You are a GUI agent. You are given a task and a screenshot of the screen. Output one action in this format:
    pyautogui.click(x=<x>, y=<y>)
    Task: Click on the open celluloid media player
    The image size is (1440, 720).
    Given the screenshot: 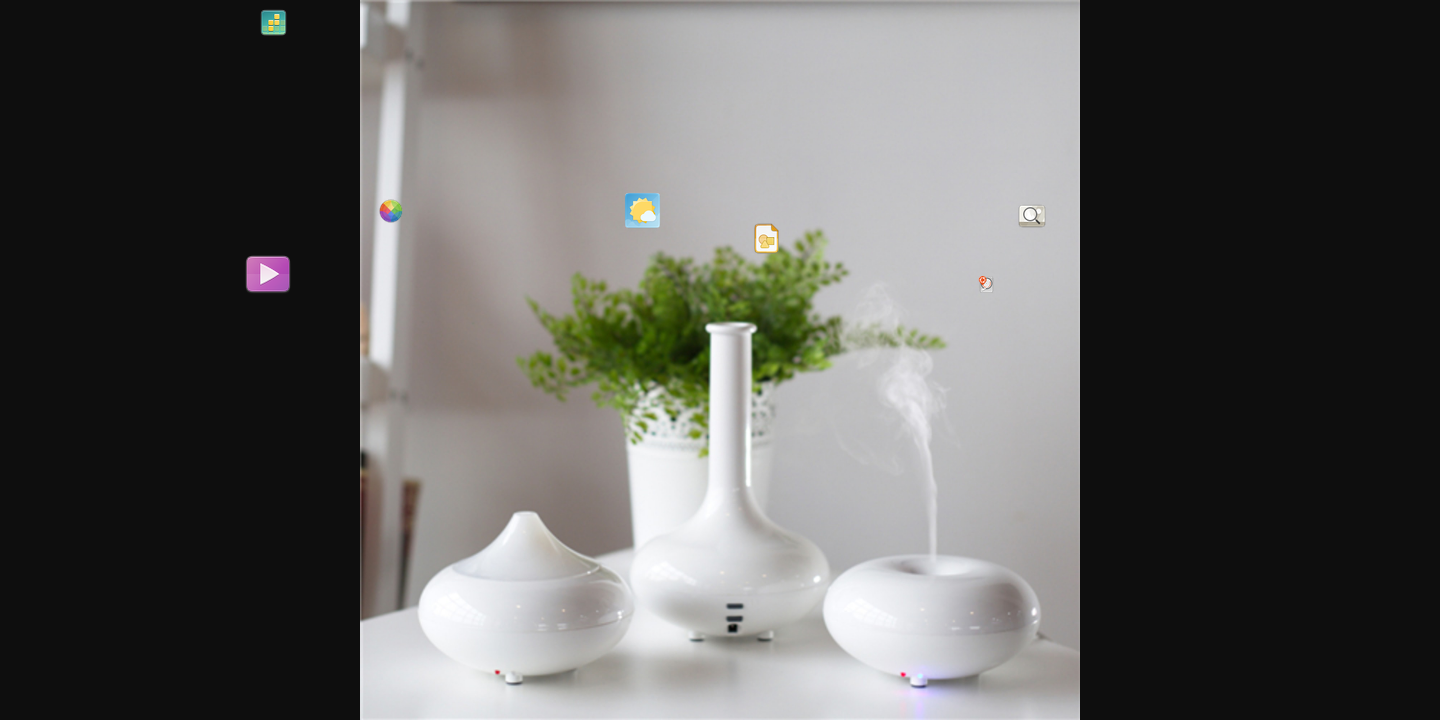 What is the action you would take?
    pyautogui.click(x=268, y=274)
    